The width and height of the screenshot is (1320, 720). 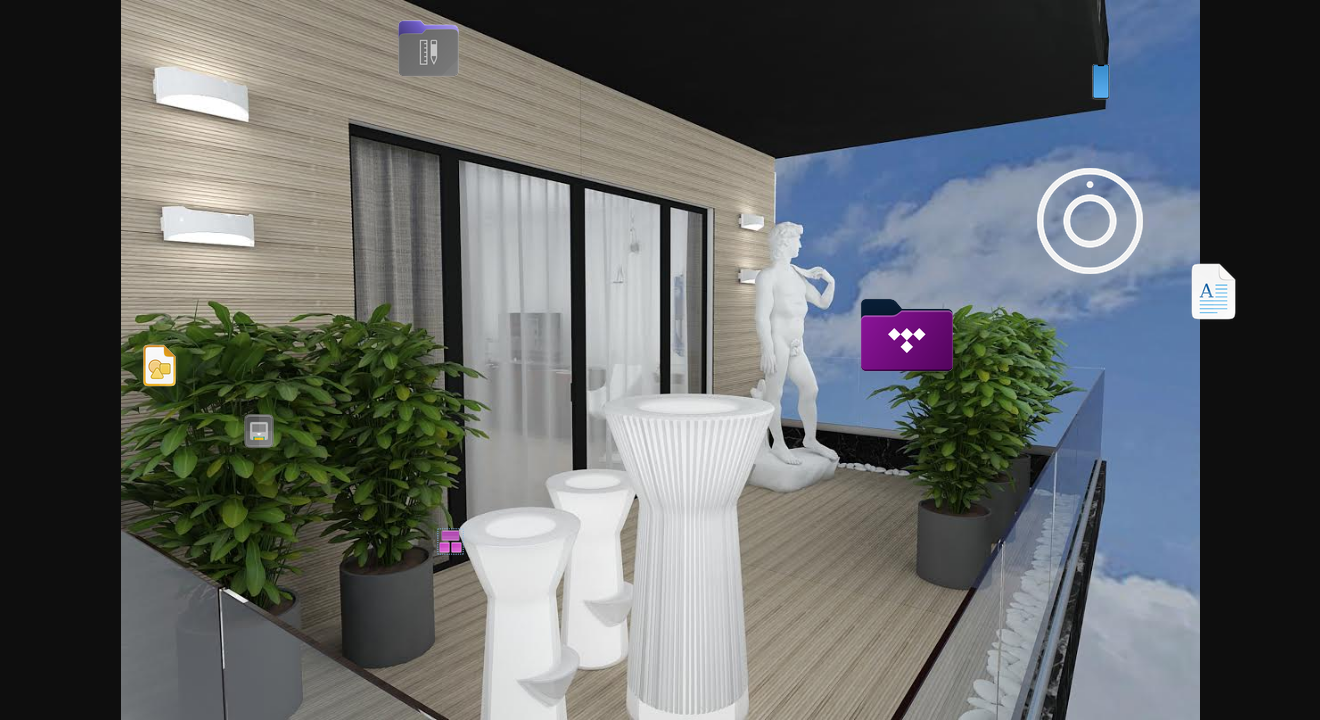 I want to click on iPhone 13 Pro device icon, so click(x=1101, y=82).